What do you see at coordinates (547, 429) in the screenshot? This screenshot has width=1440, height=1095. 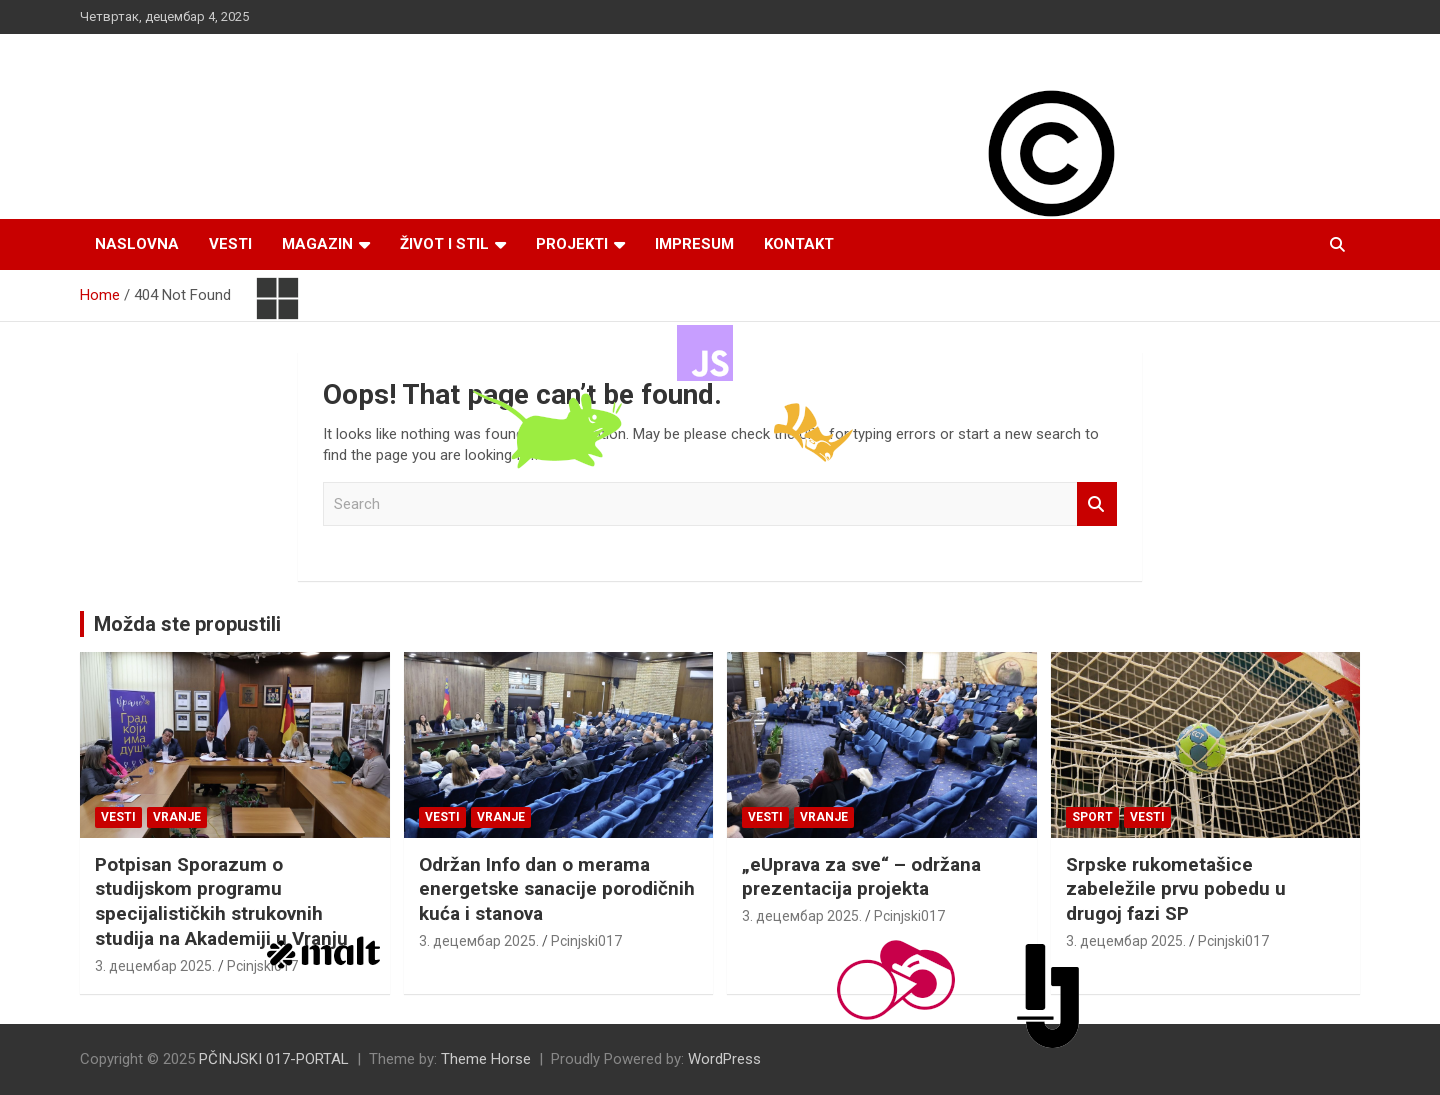 I see `xfce desktop environment logo` at bounding box center [547, 429].